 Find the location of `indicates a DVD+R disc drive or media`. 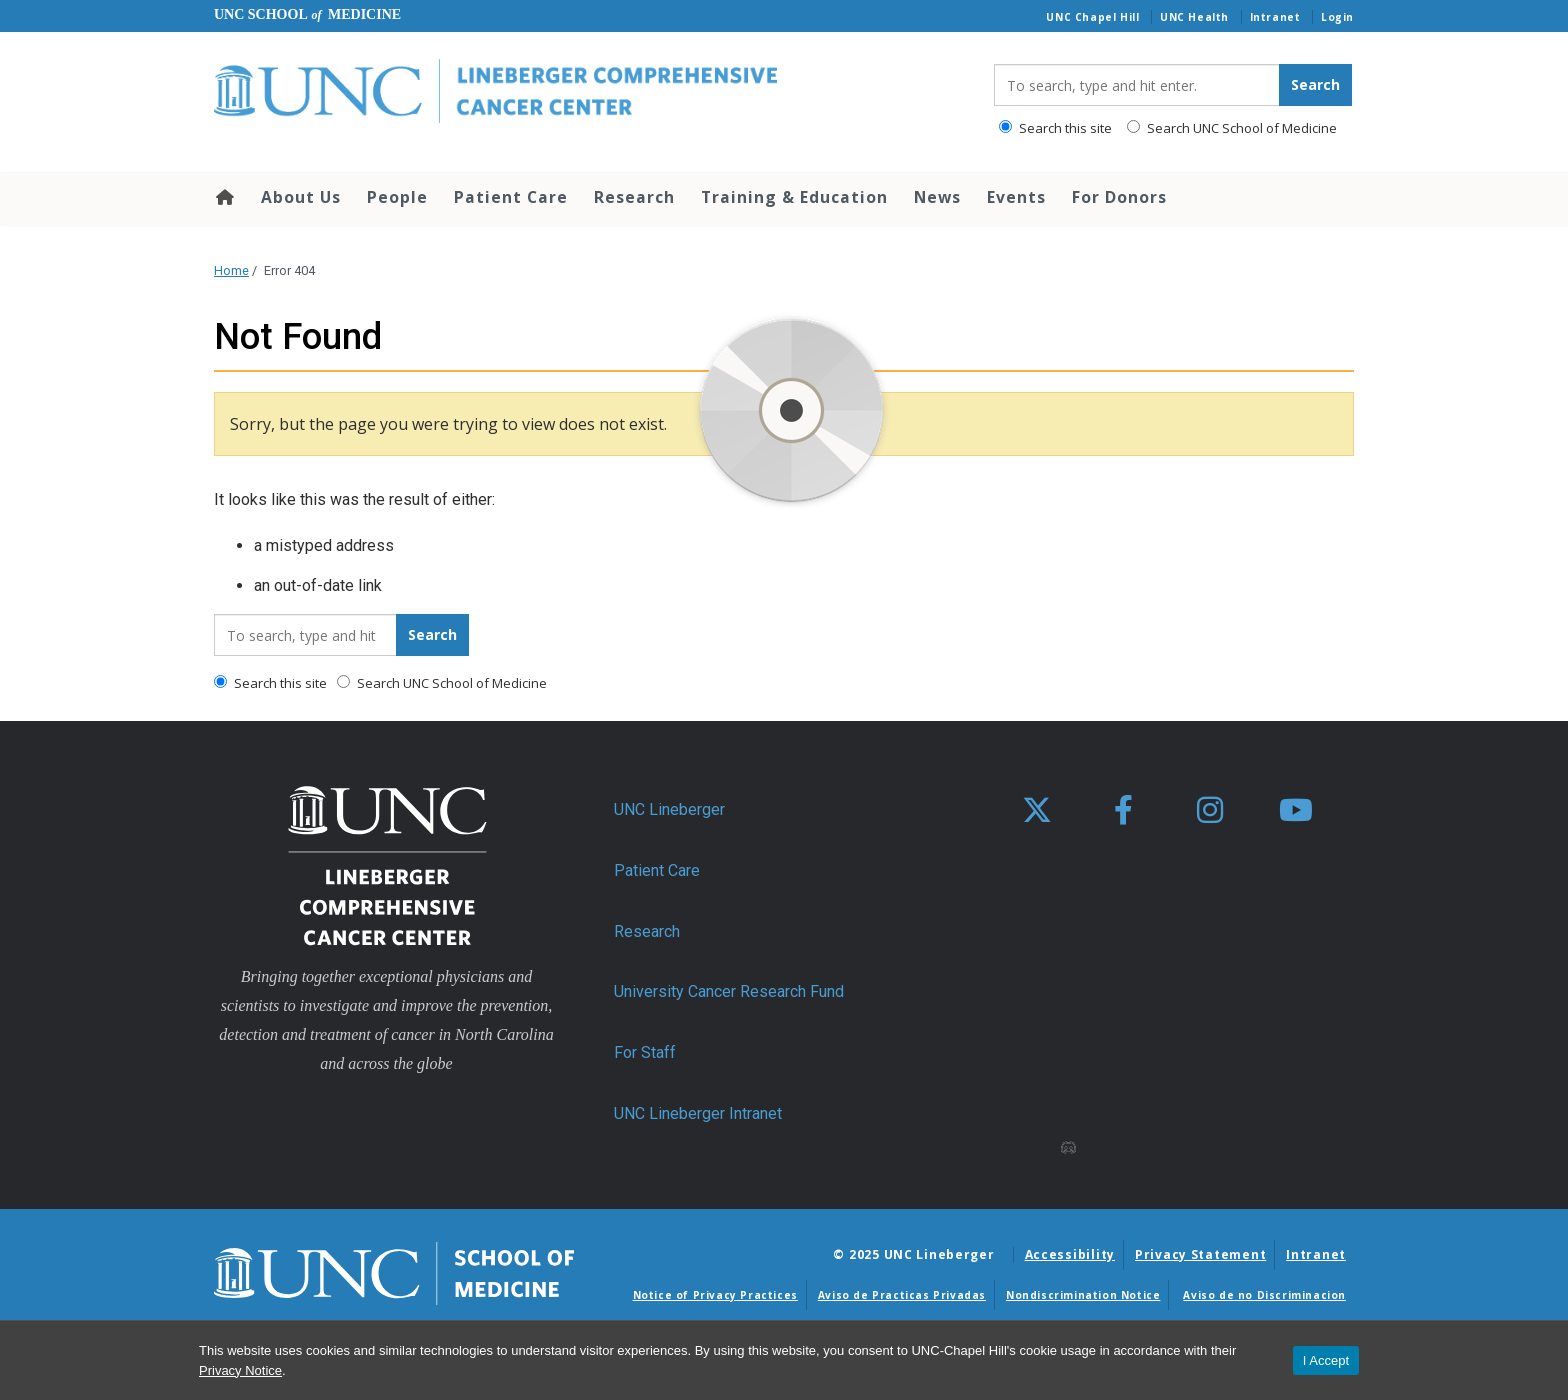

indicates a DVD+R disc drive or media is located at coordinates (791, 410).